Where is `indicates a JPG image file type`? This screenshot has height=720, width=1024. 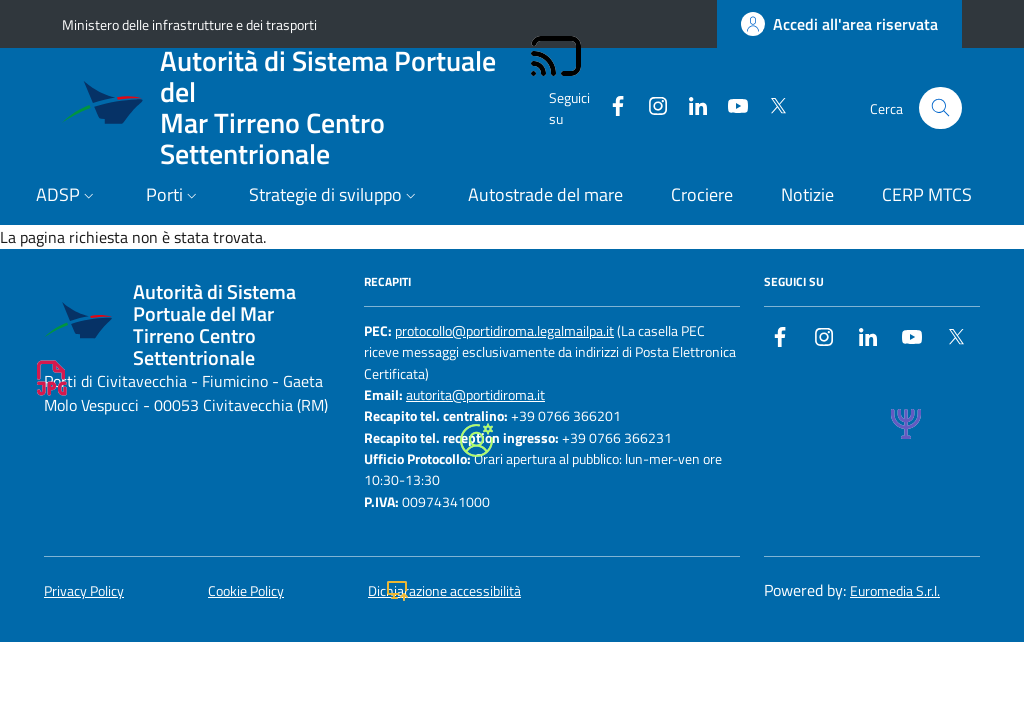
indicates a JPG image file type is located at coordinates (51, 378).